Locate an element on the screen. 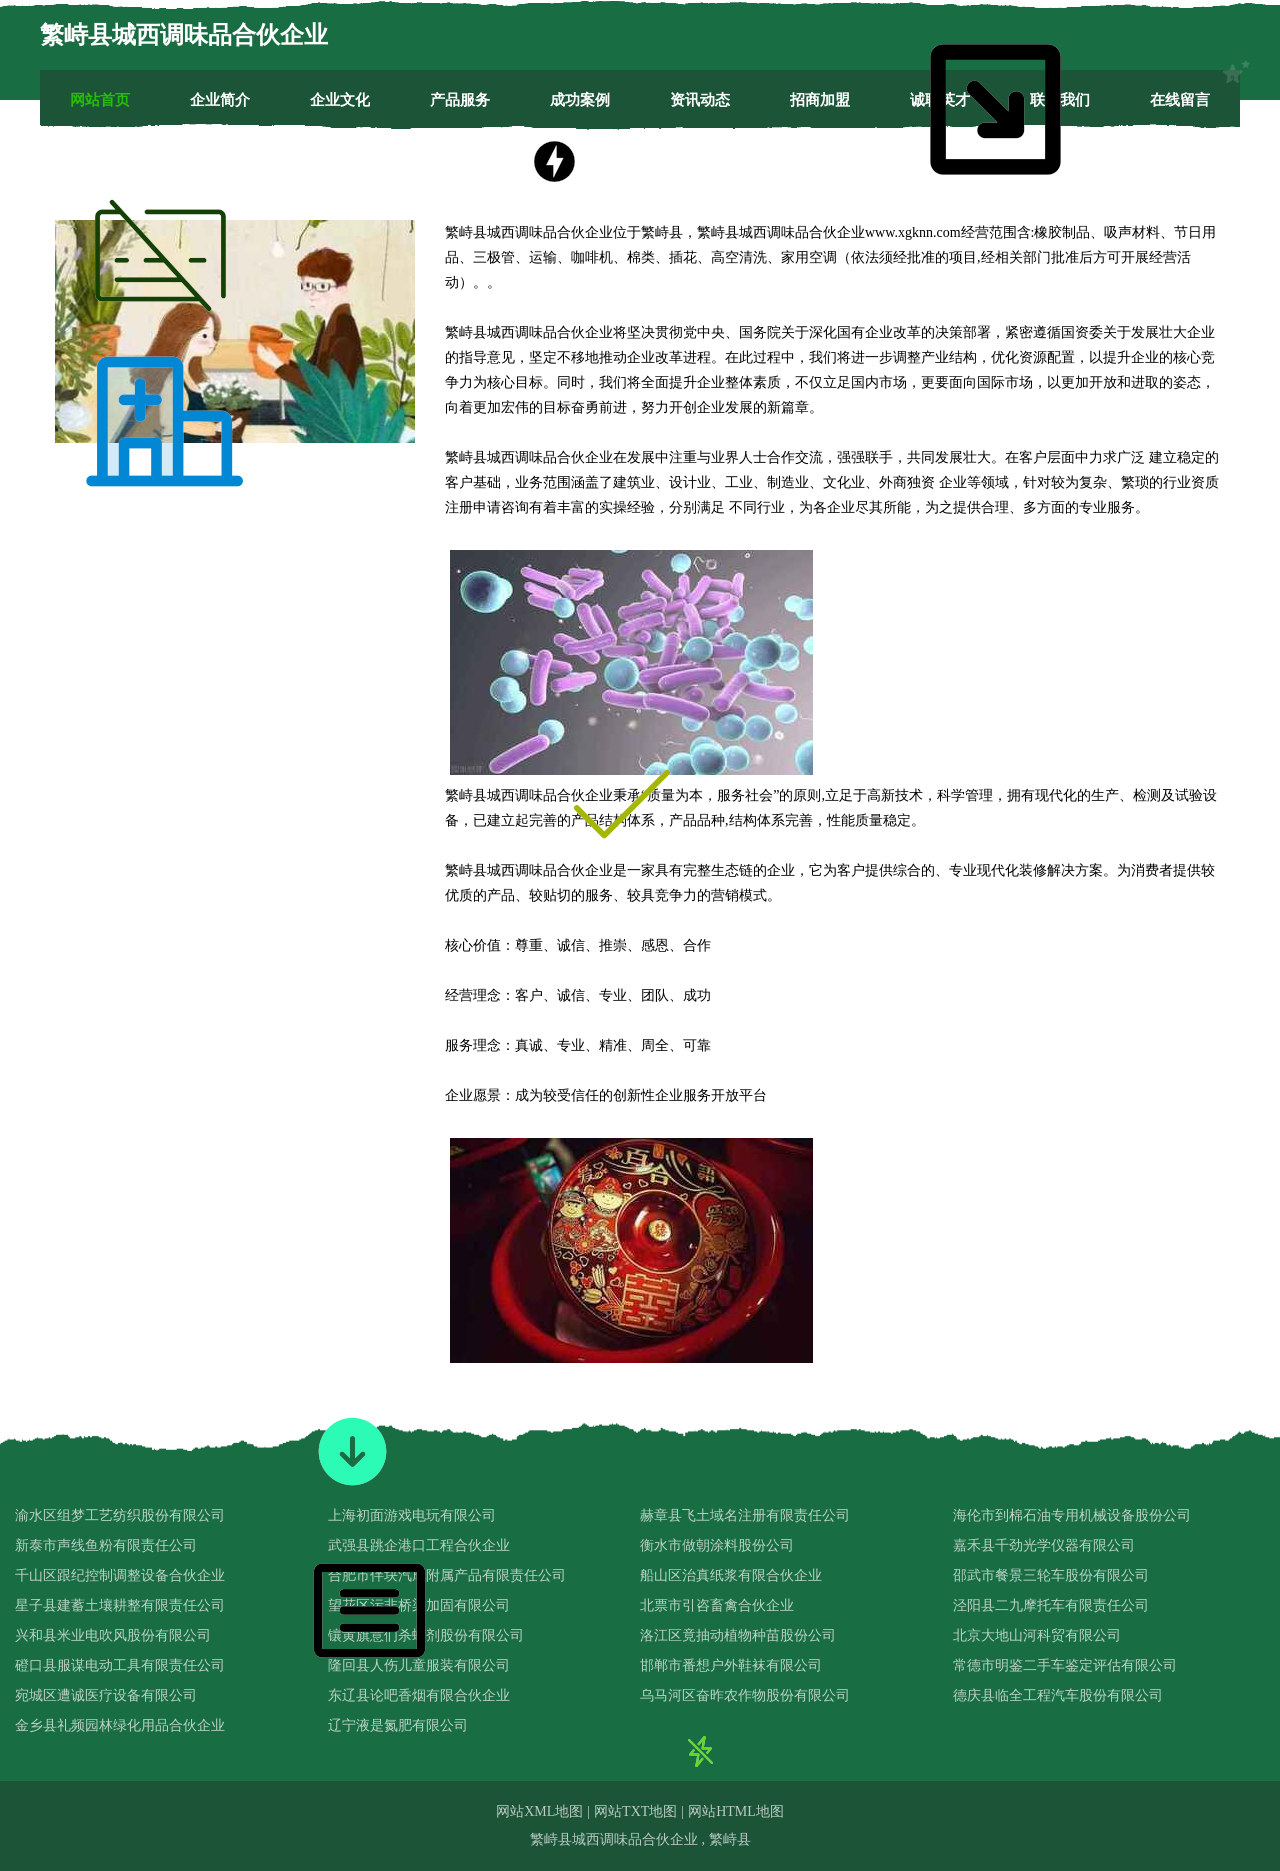 The image size is (1280, 1871). confirm or complete an action is located at coordinates (620, 800).